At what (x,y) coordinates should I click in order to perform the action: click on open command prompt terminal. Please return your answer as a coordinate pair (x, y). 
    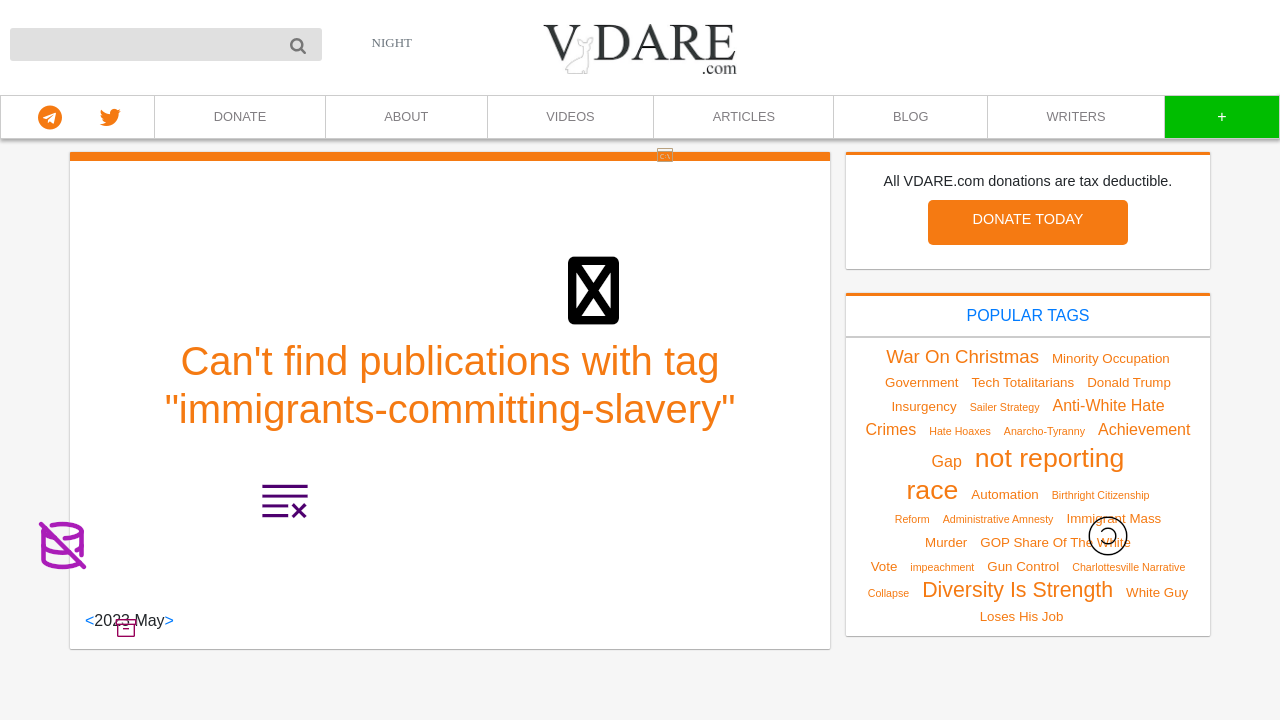
    Looking at the image, I should click on (665, 155).